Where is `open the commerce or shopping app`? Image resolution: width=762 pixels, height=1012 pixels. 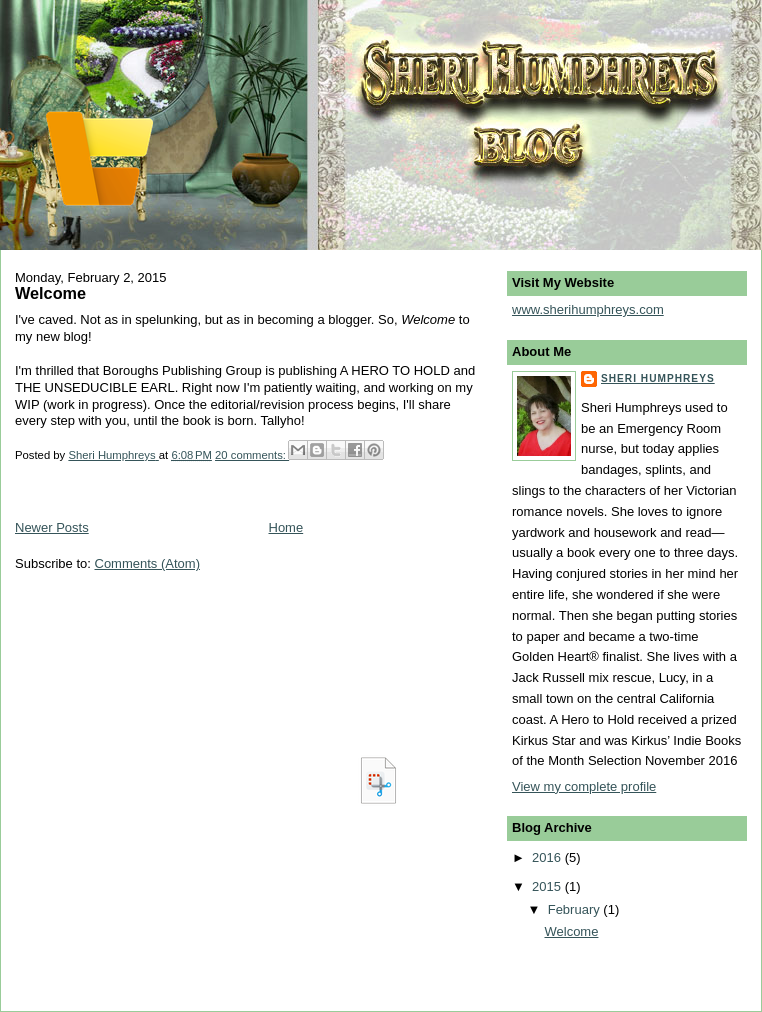 open the commerce or shopping app is located at coordinates (99, 158).